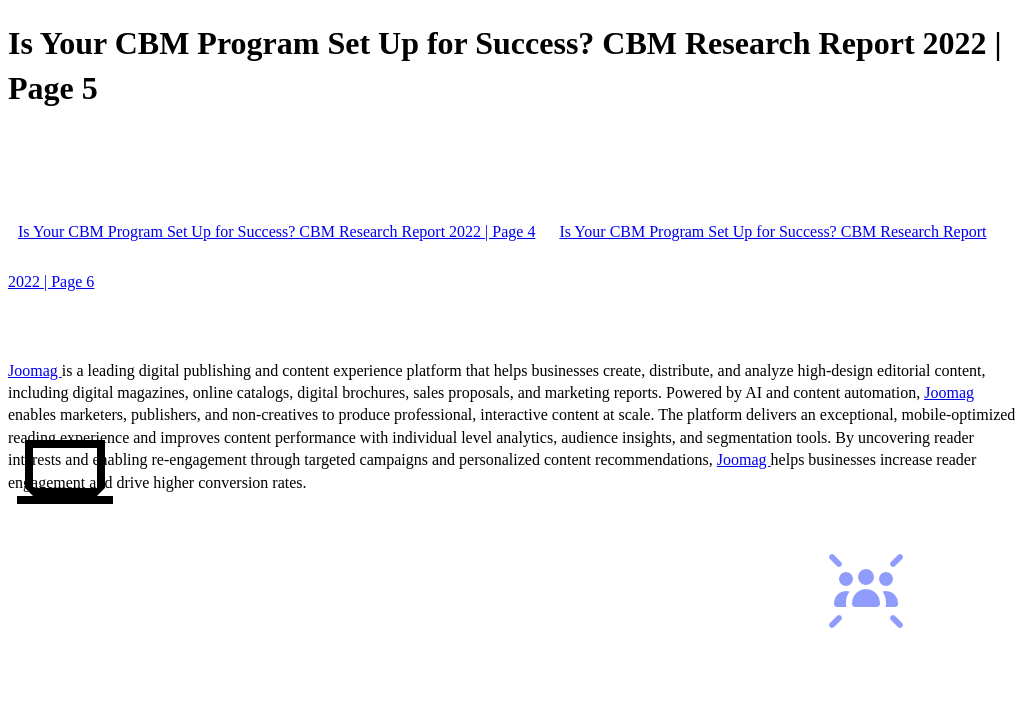 This screenshot has height=720, width=1024. I want to click on access desktop or computer settings, so click(65, 472).